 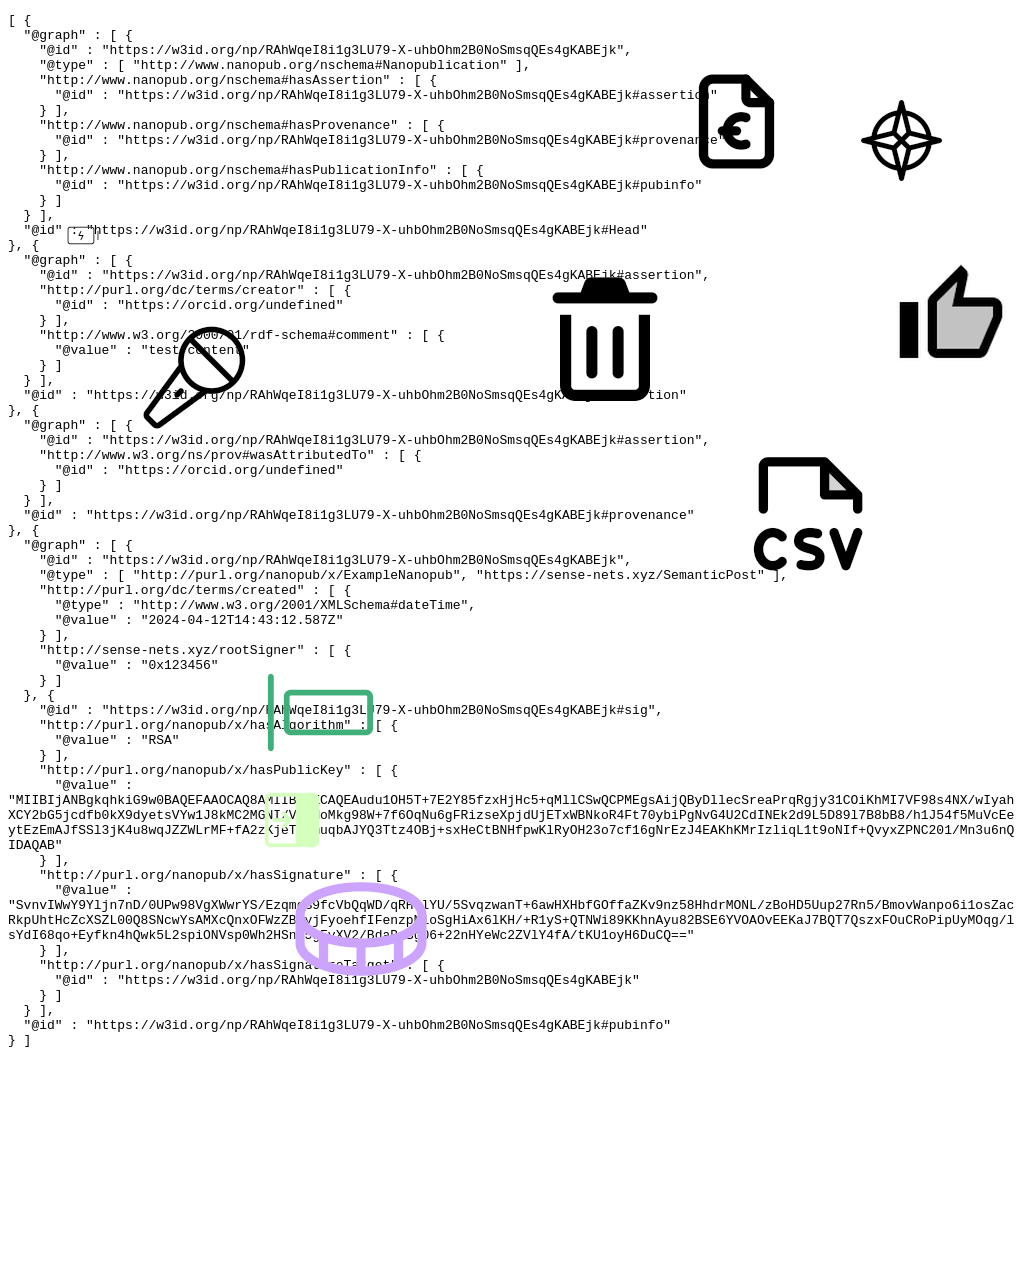 I want to click on view your coin balance or currency, so click(x=361, y=929).